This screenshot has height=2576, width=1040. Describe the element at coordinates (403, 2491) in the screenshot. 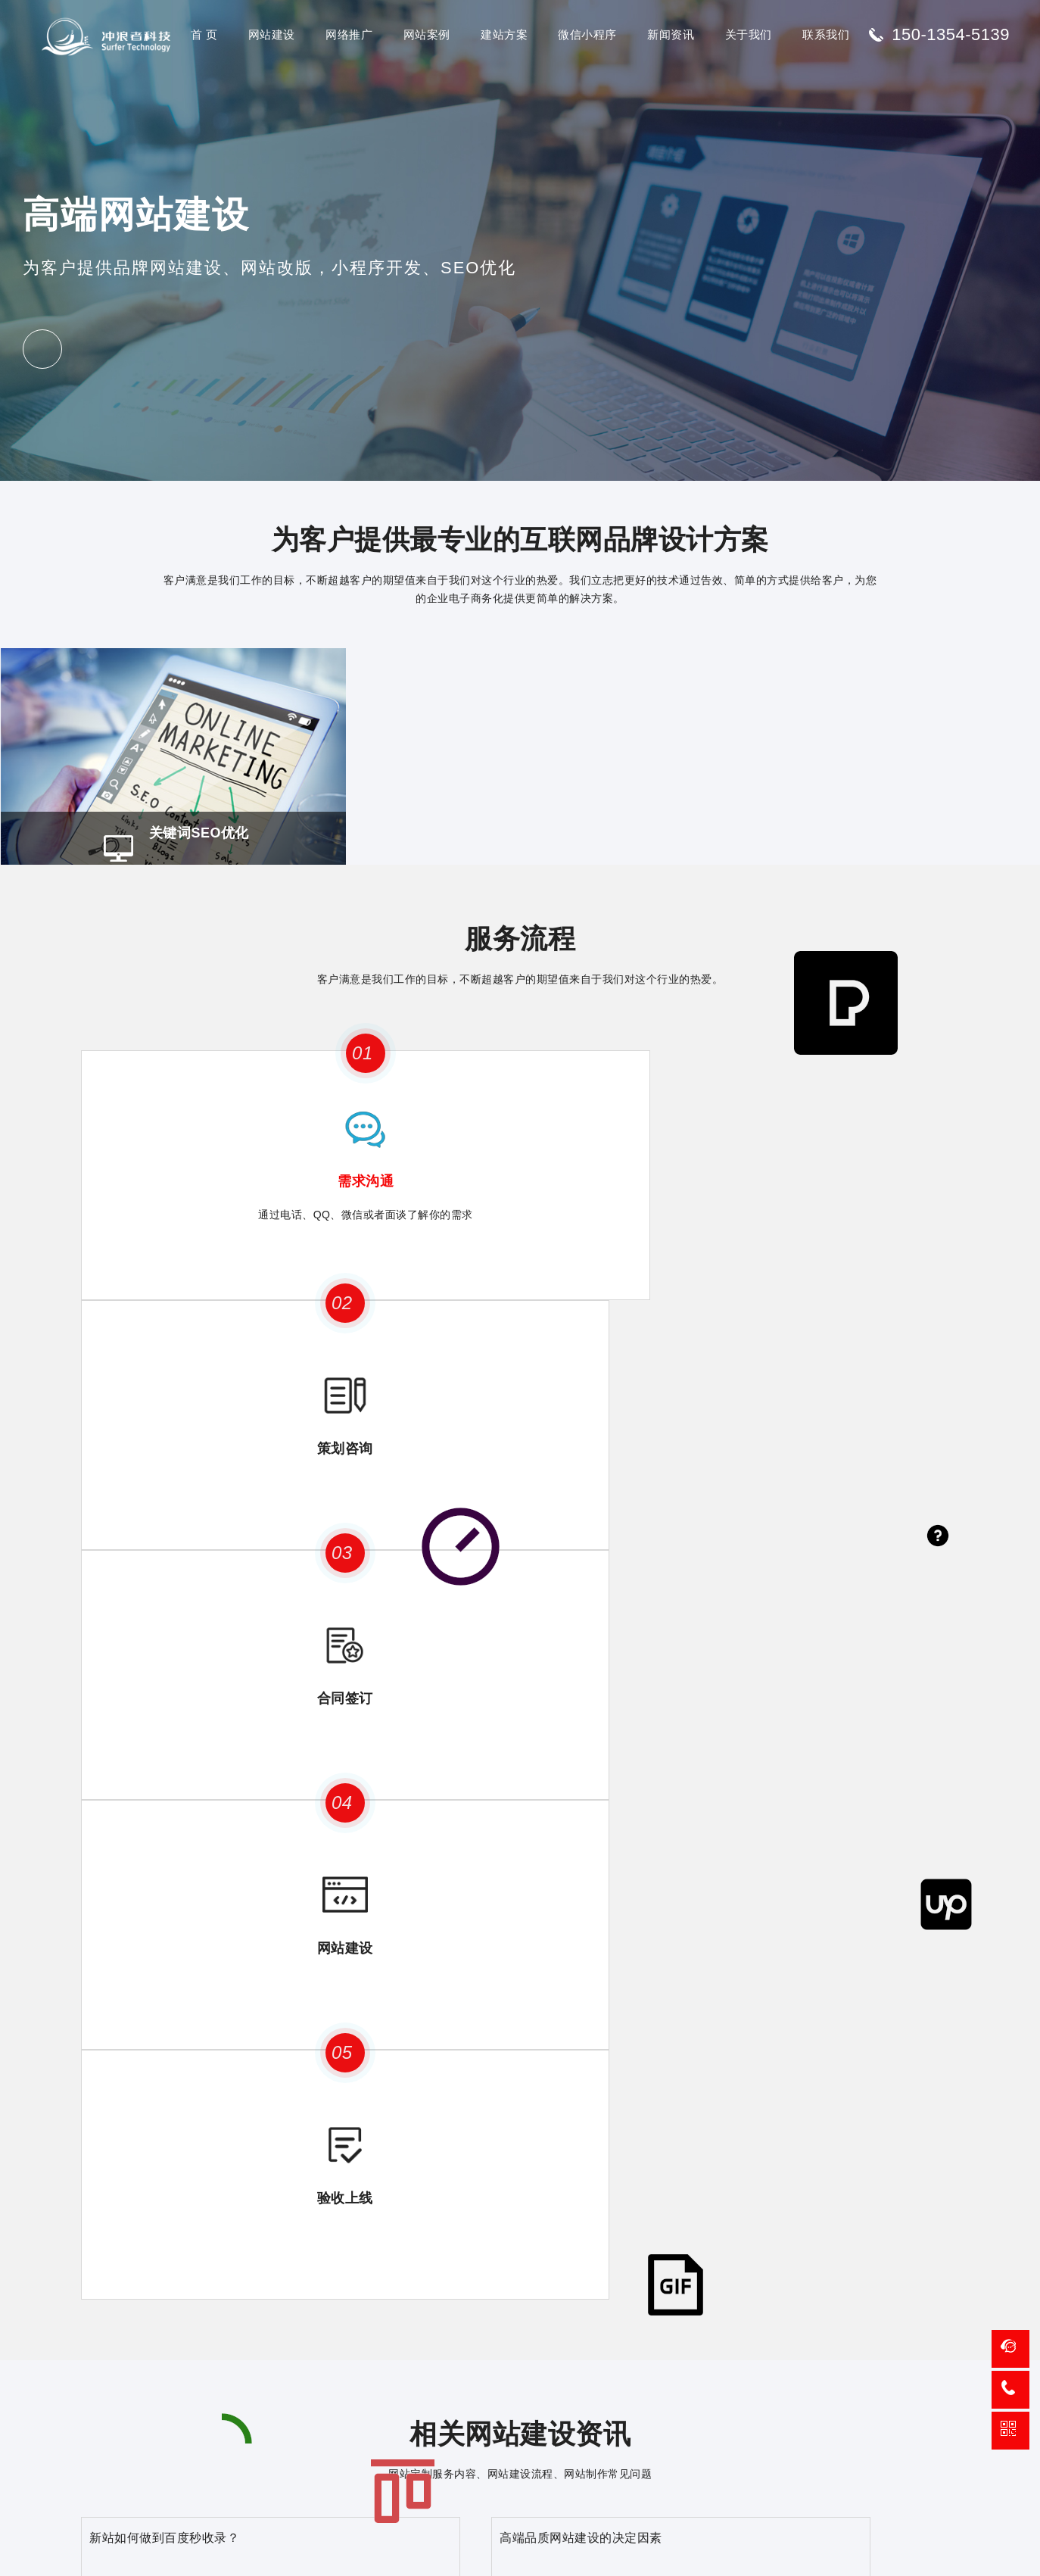

I see `align items to the top edge` at that location.